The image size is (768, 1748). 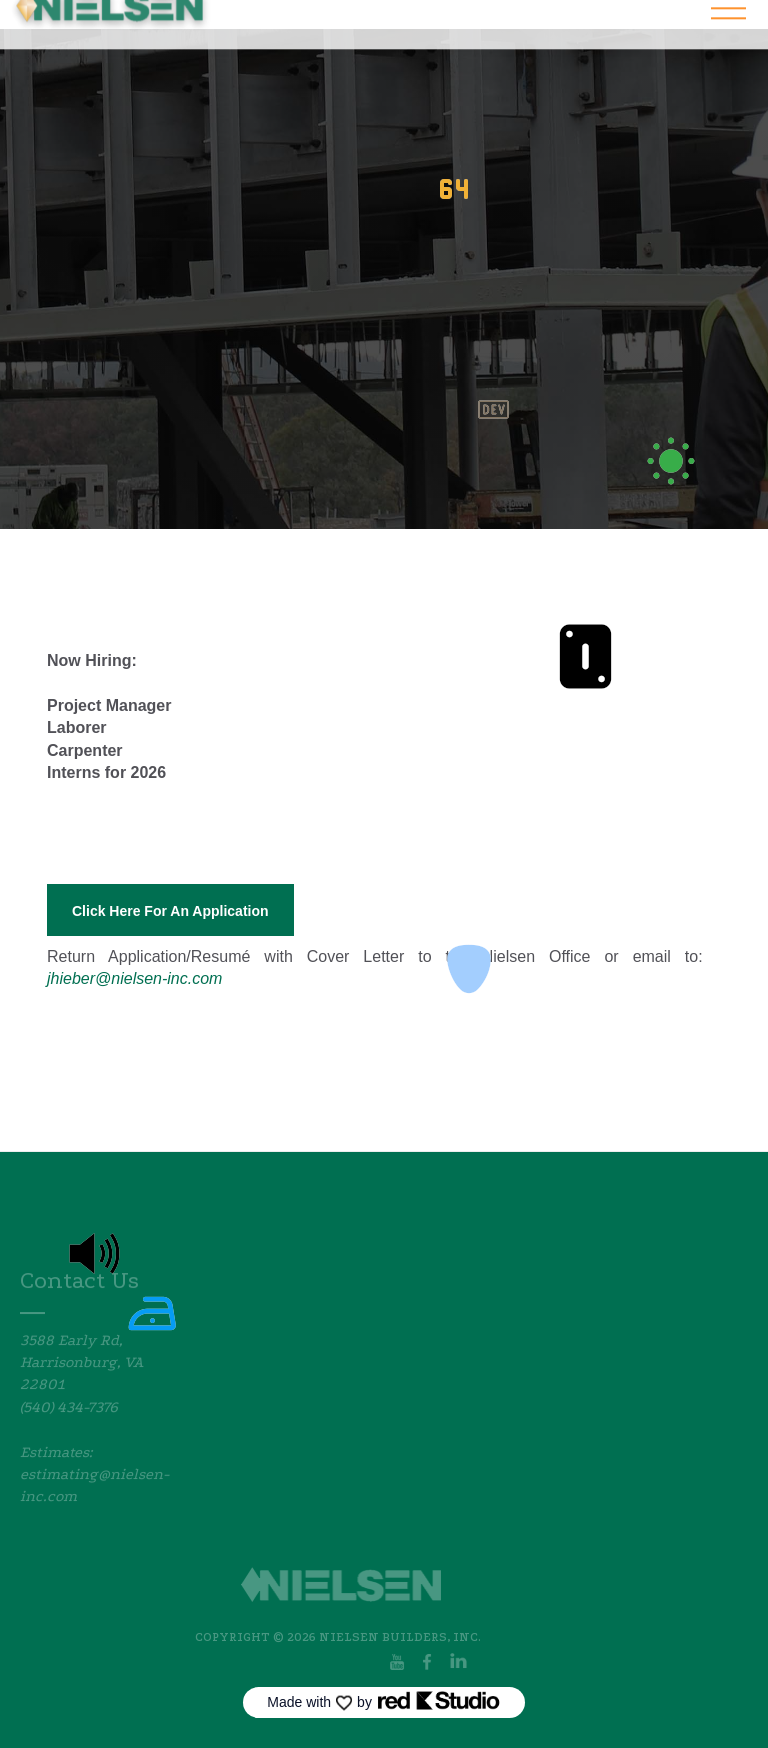 I want to click on decrease screen brightness, so click(x=671, y=461).